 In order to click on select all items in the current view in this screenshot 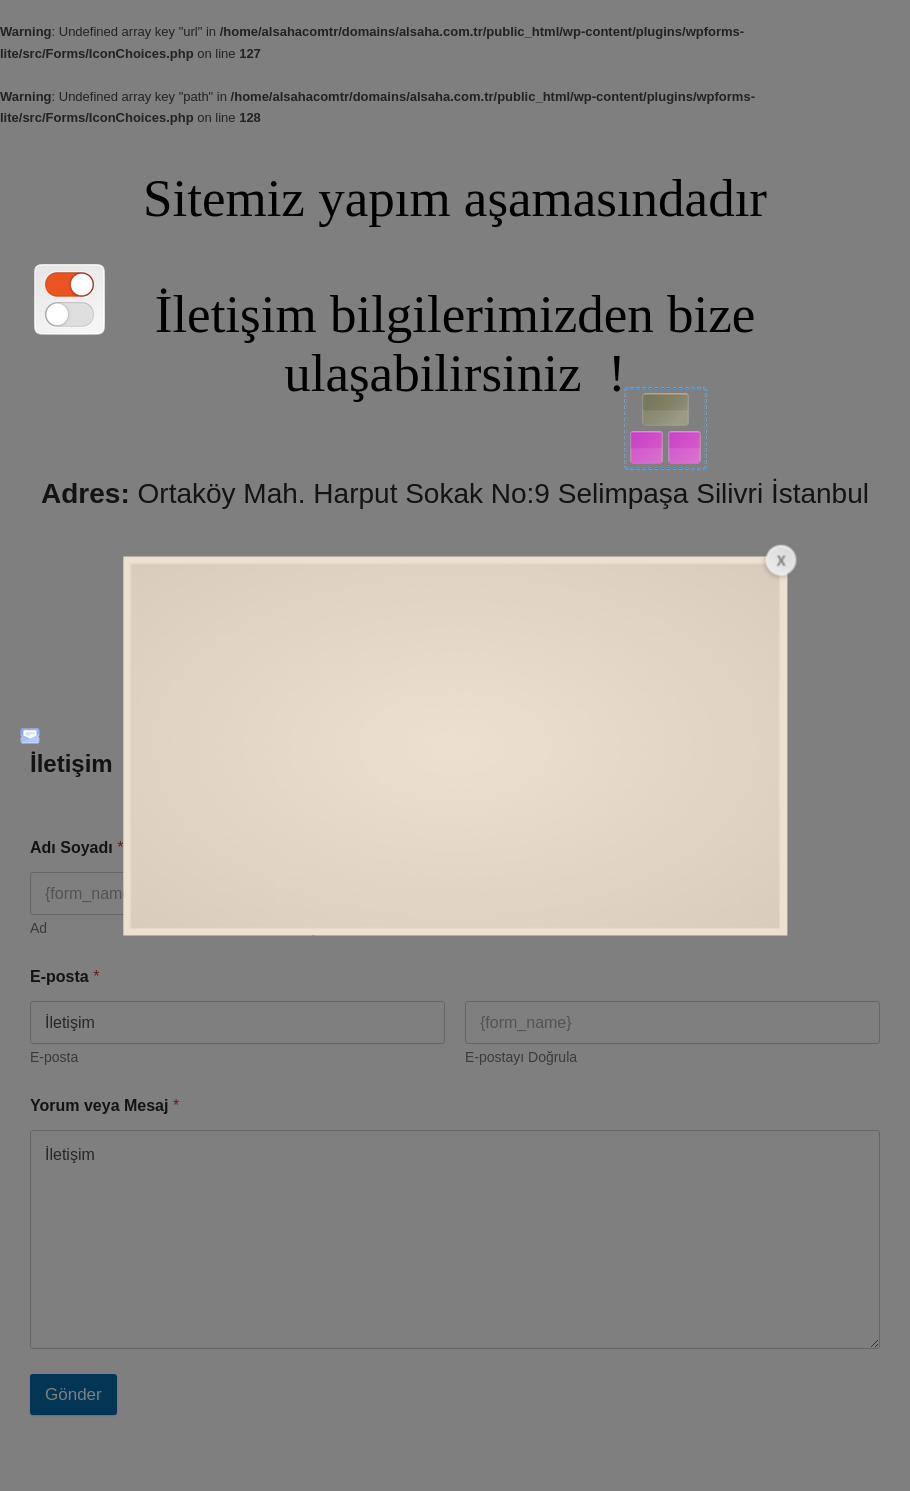, I will do `click(665, 428)`.